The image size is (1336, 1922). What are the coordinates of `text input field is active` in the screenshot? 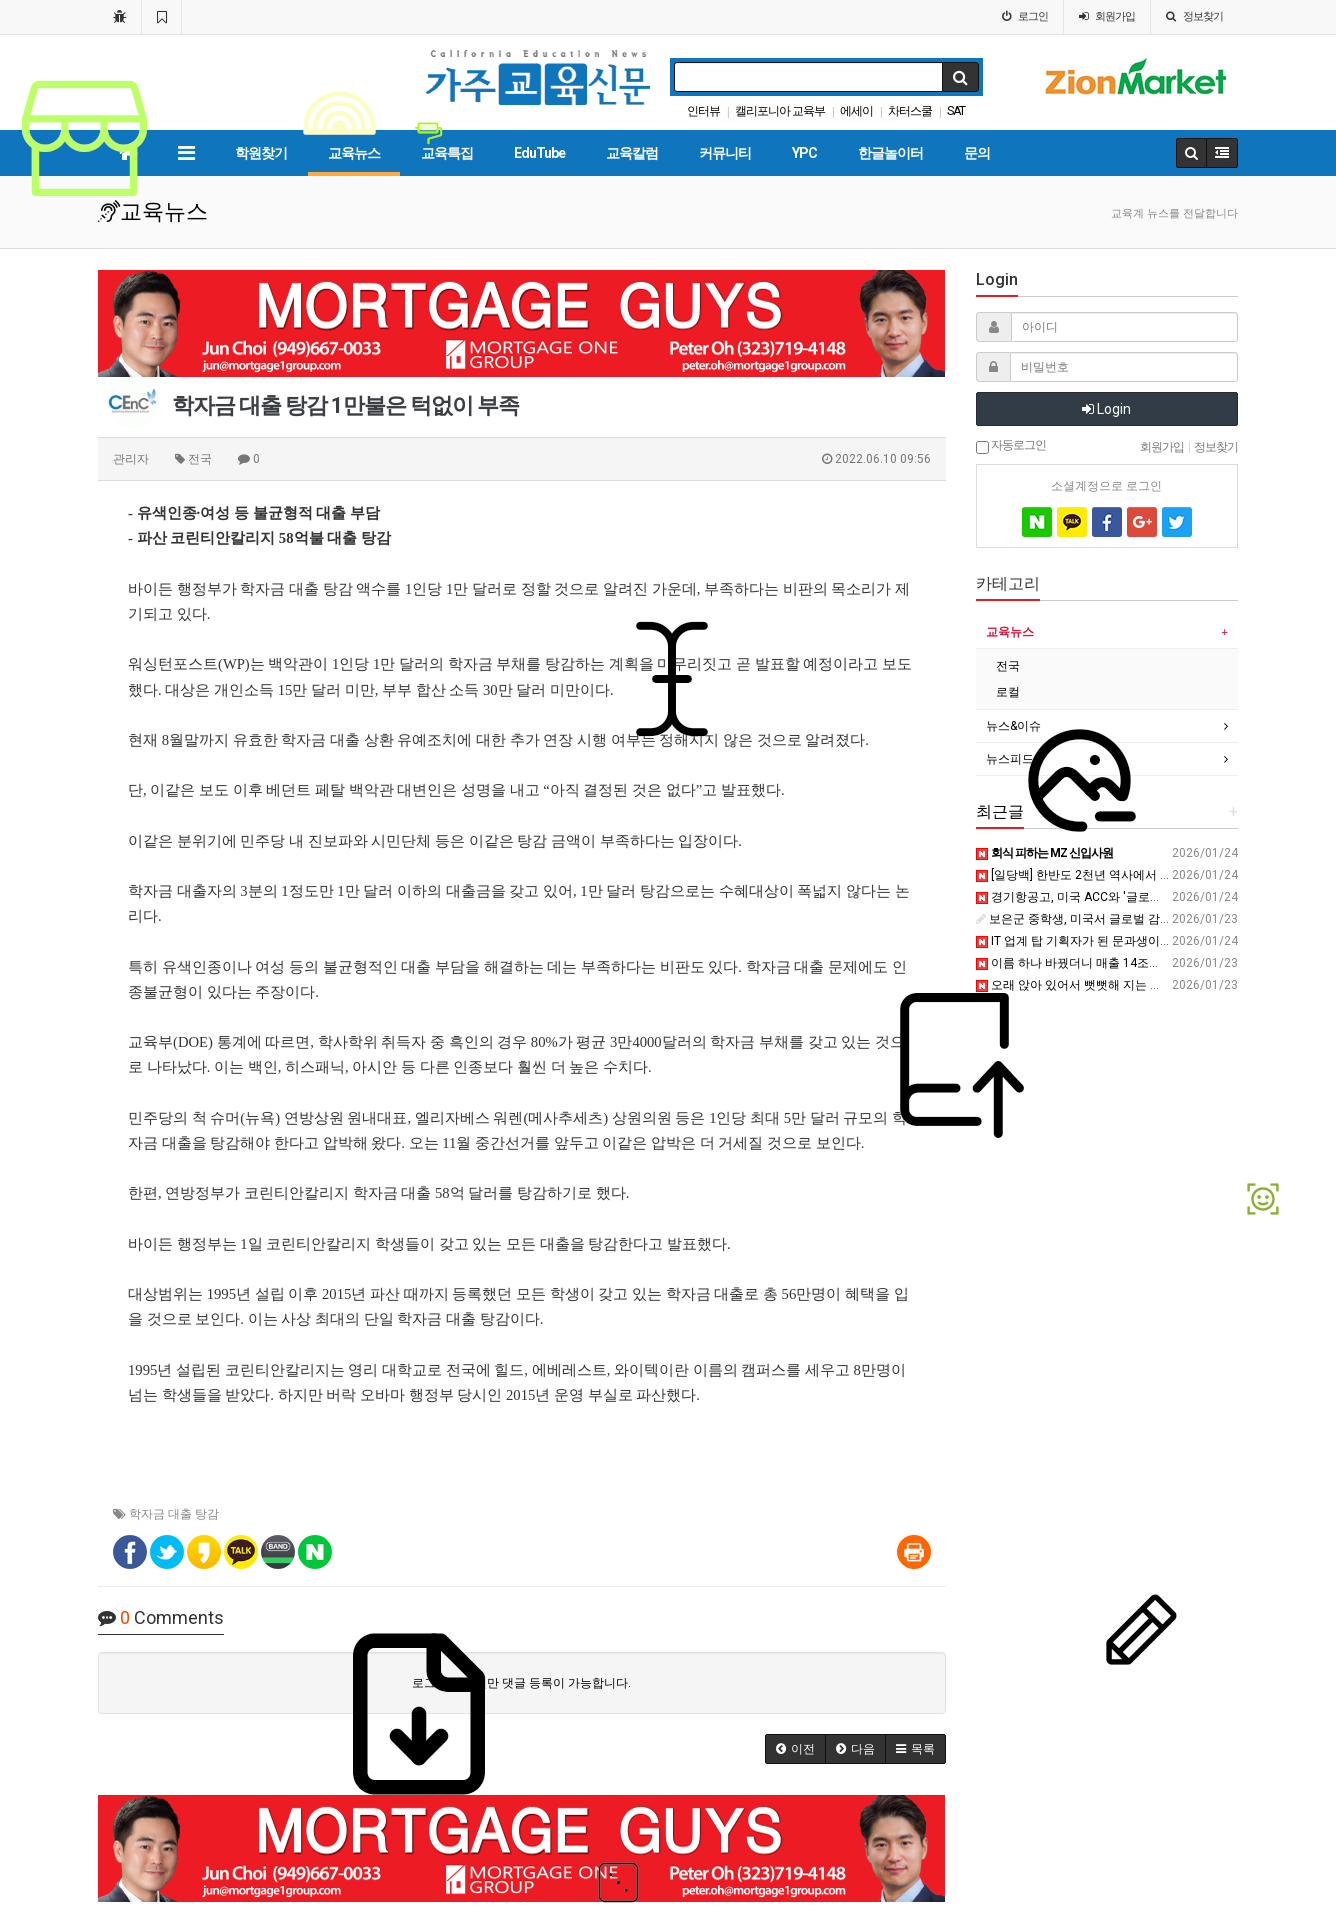 It's located at (672, 679).